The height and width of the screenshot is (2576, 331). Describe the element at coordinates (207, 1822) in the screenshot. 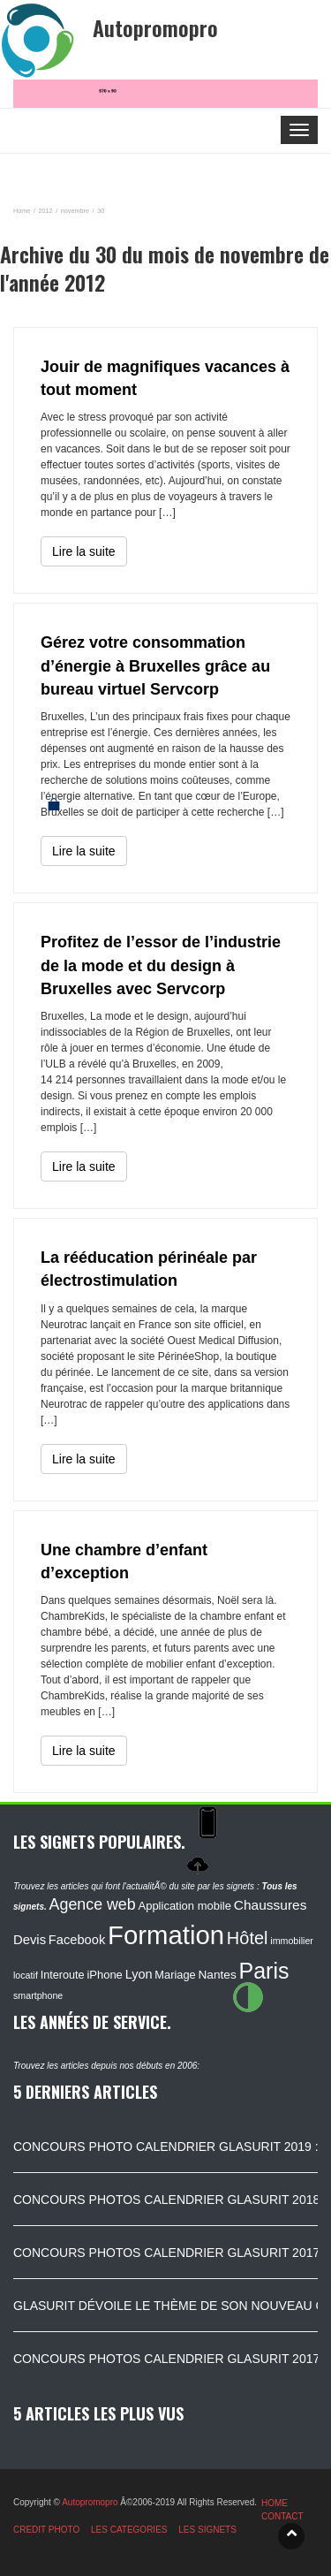

I see `switch to mobile view` at that location.